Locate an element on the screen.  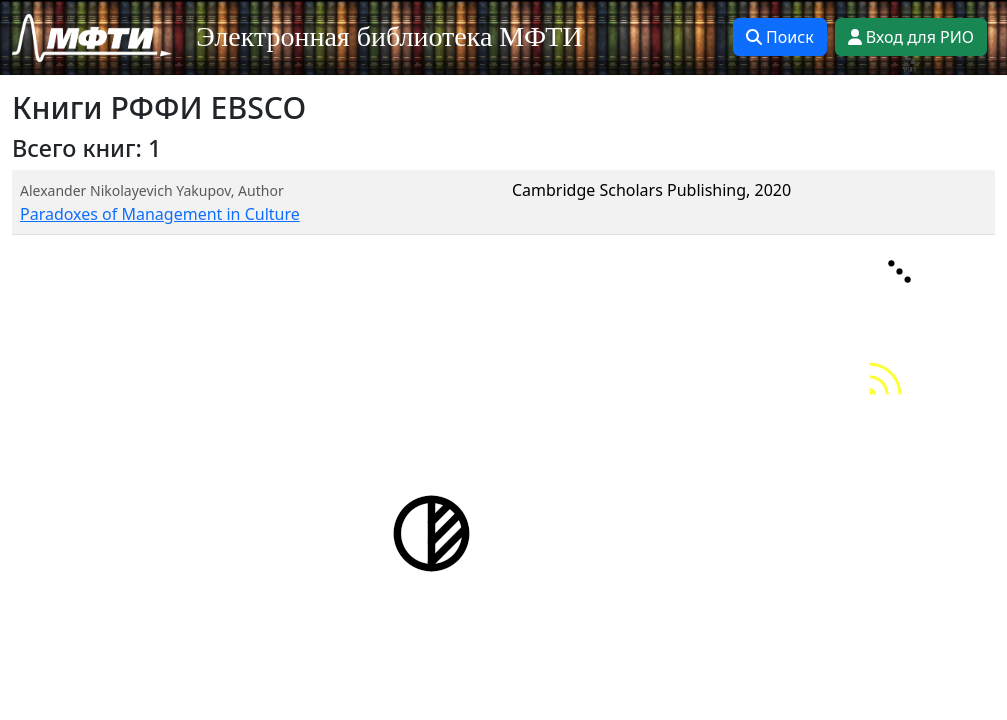
adjust screen brightness settings is located at coordinates (431, 533).